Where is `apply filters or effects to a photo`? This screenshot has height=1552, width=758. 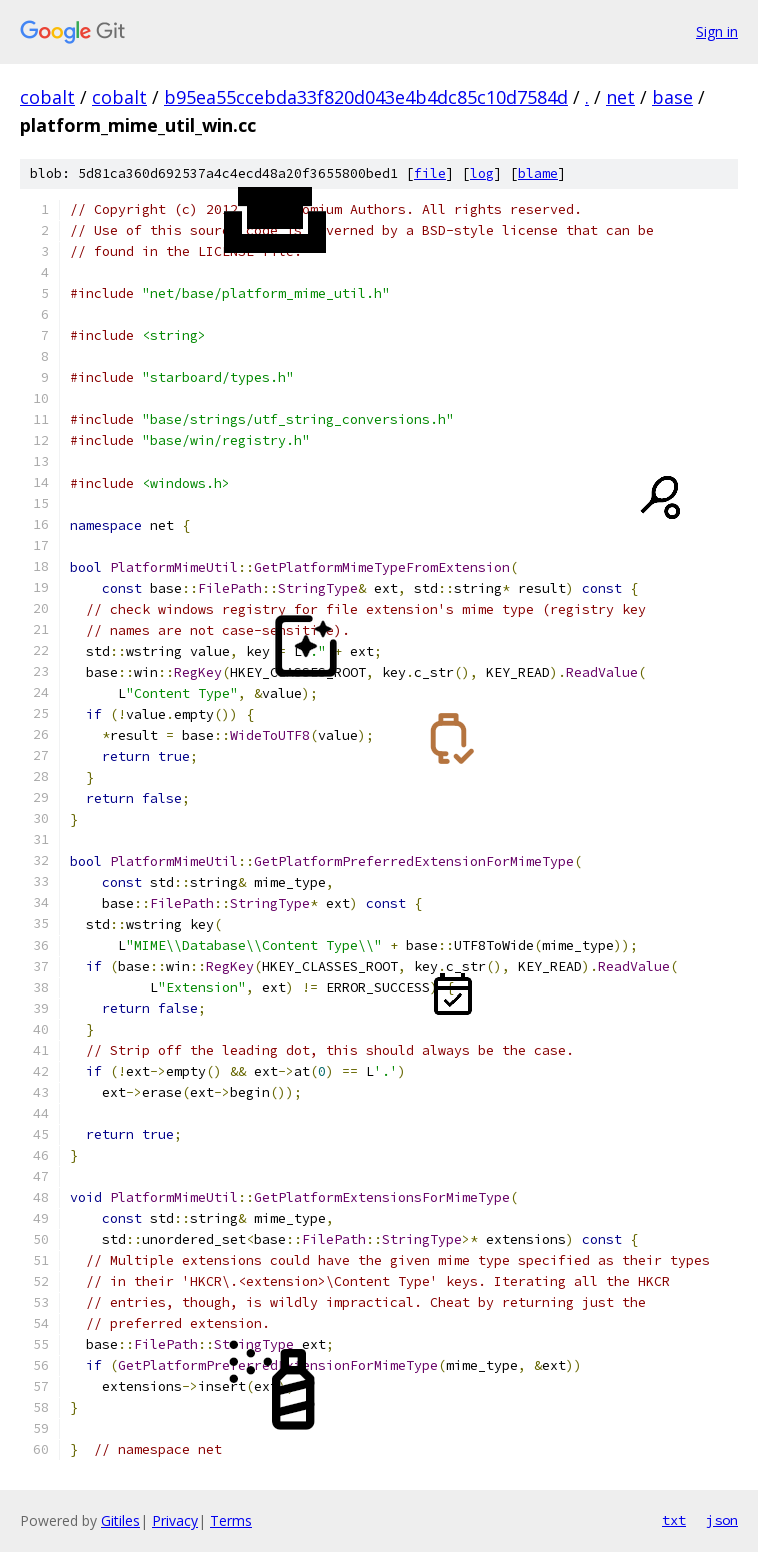 apply filters or effects to a photo is located at coordinates (306, 646).